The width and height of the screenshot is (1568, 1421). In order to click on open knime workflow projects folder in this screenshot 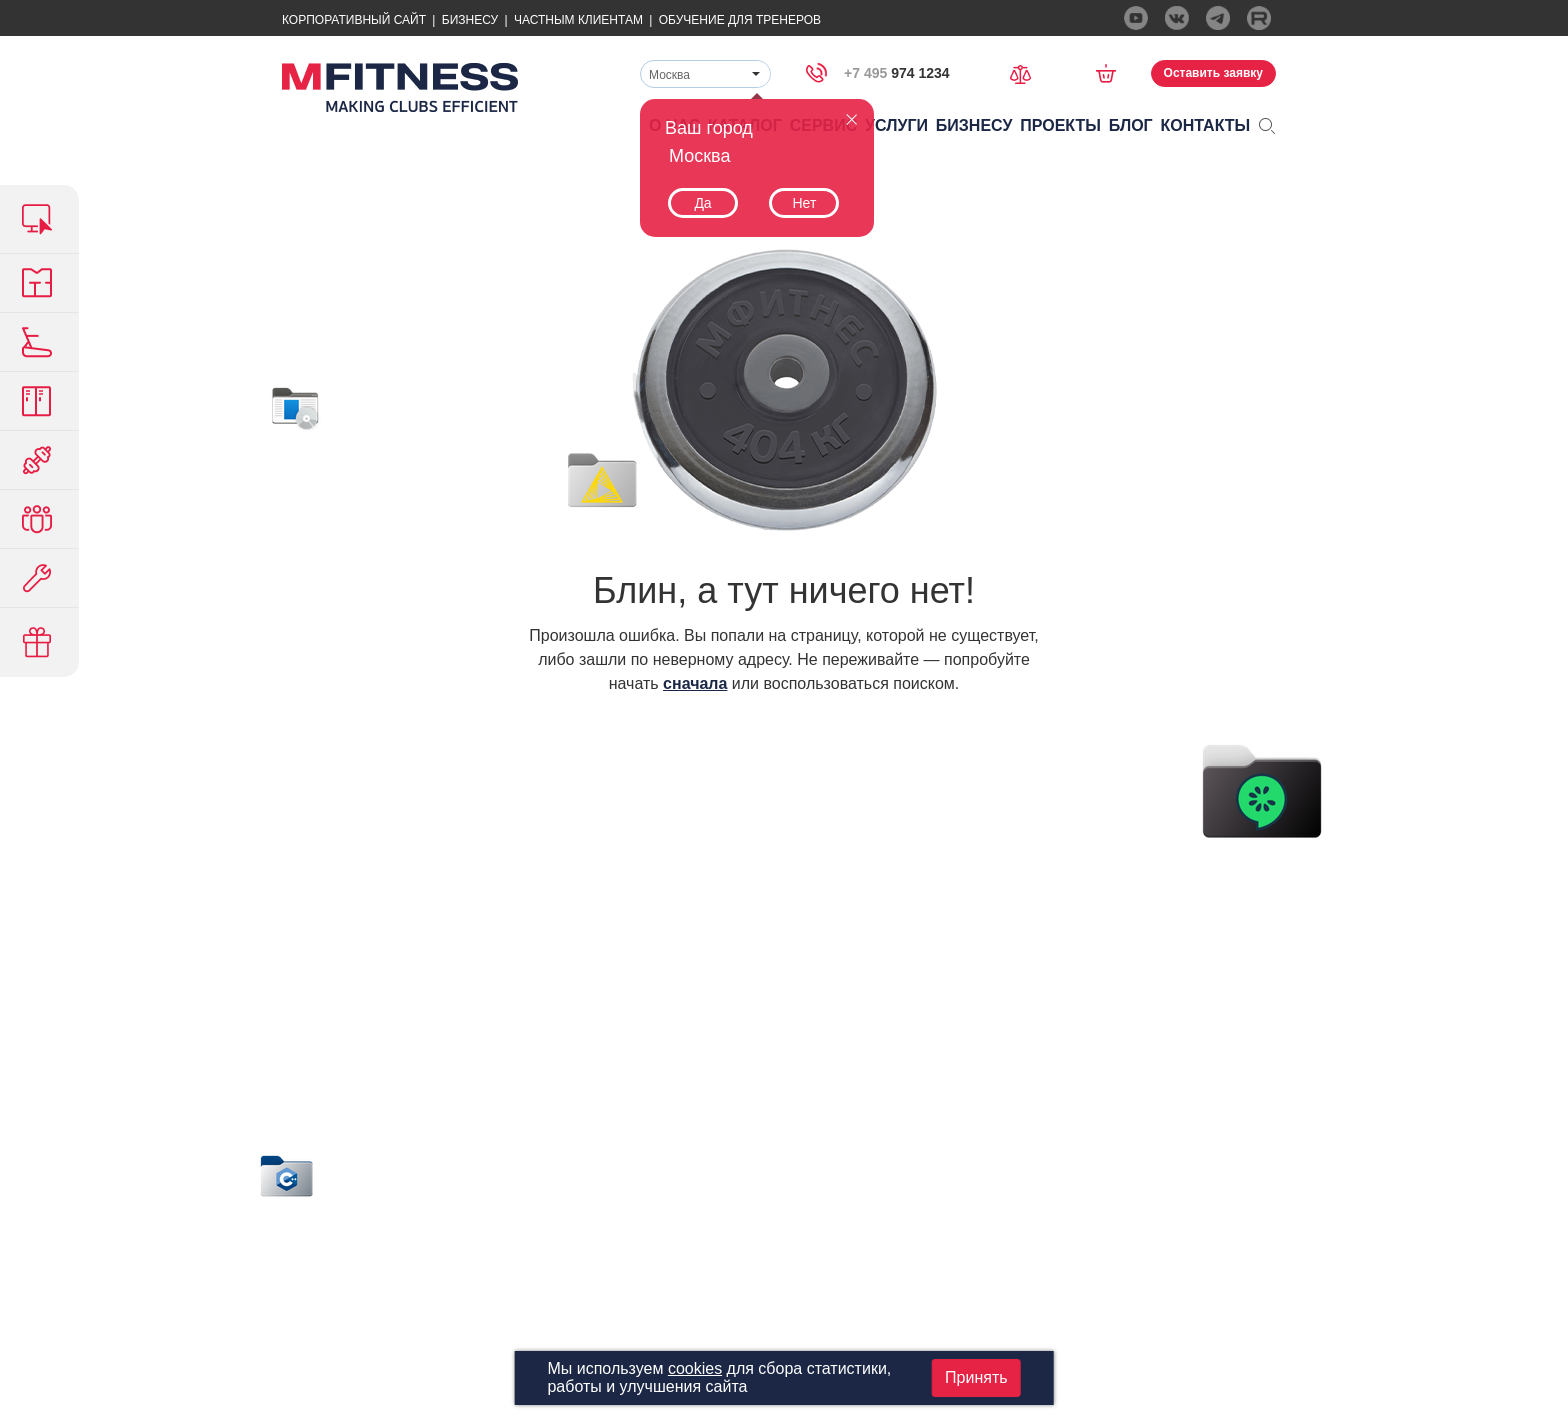, I will do `click(602, 482)`.